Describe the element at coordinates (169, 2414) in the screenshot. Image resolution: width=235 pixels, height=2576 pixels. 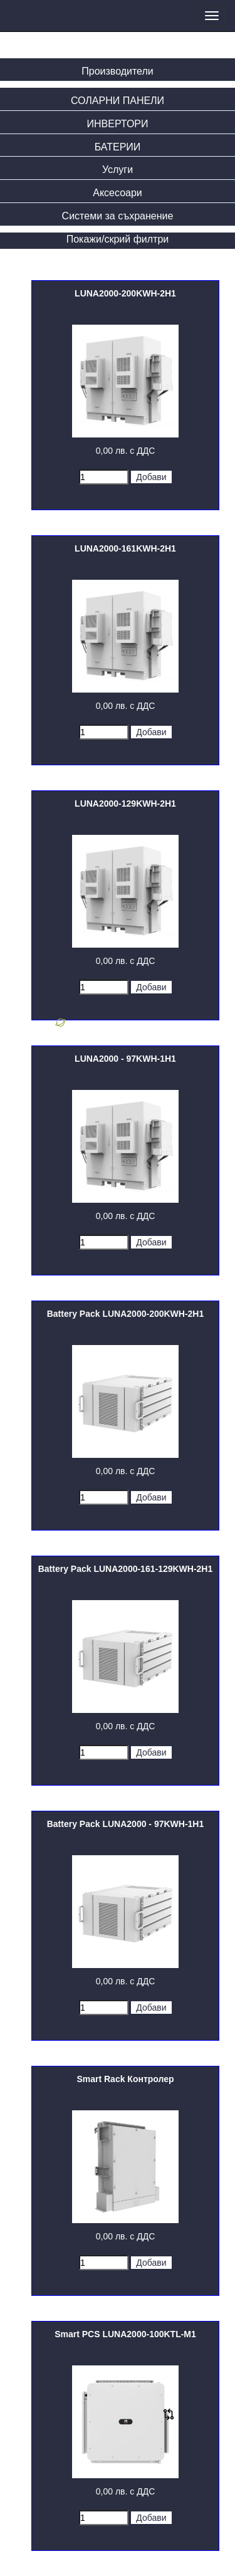
I see `compare branches or commits in version control` at that location.